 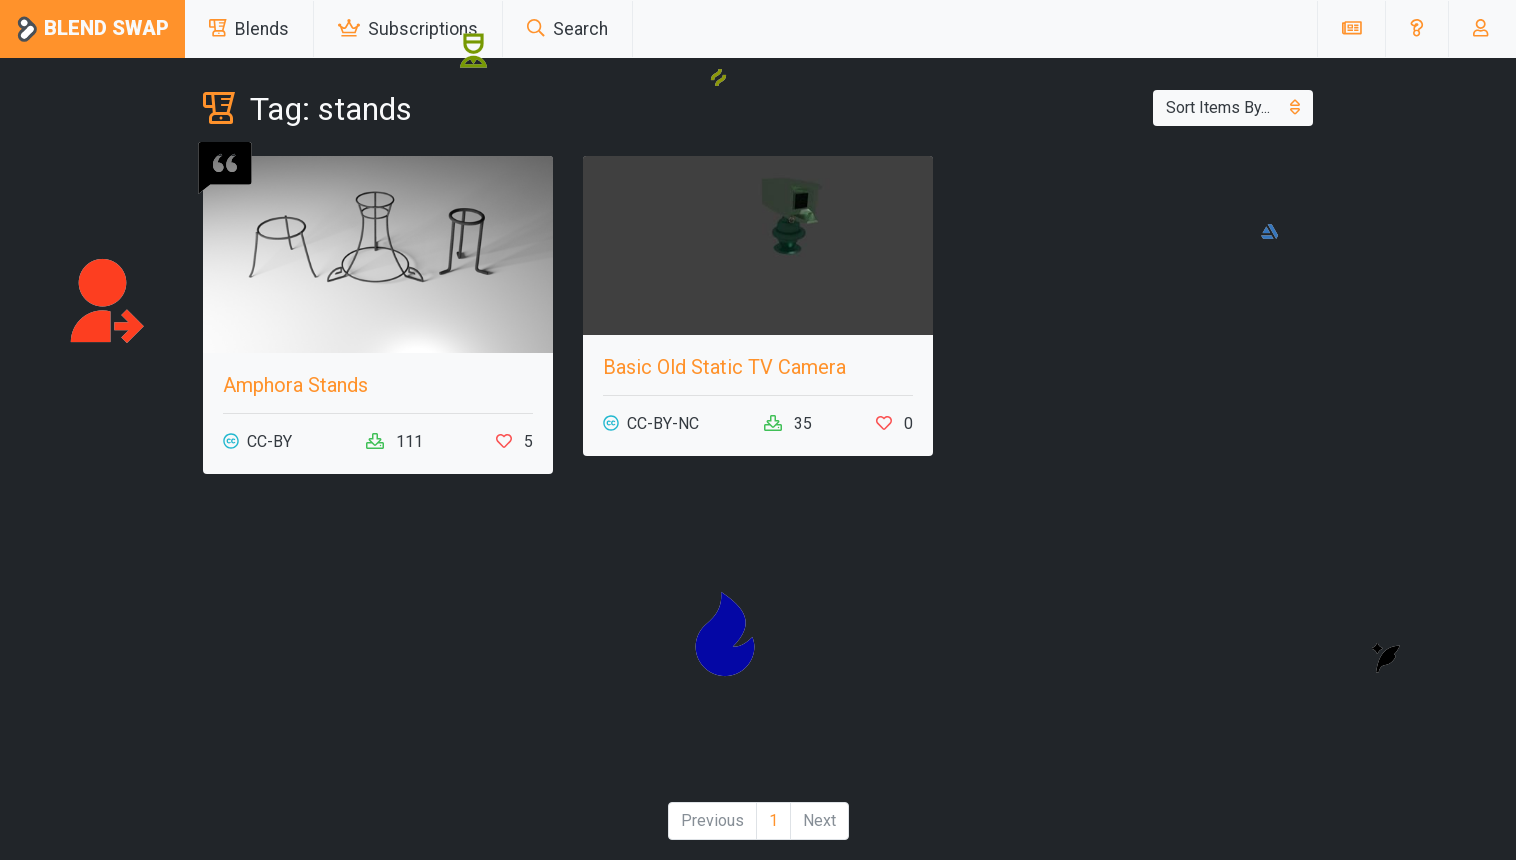 I want to click on compose with AI writing assistance, so click(x=1388, y=659).